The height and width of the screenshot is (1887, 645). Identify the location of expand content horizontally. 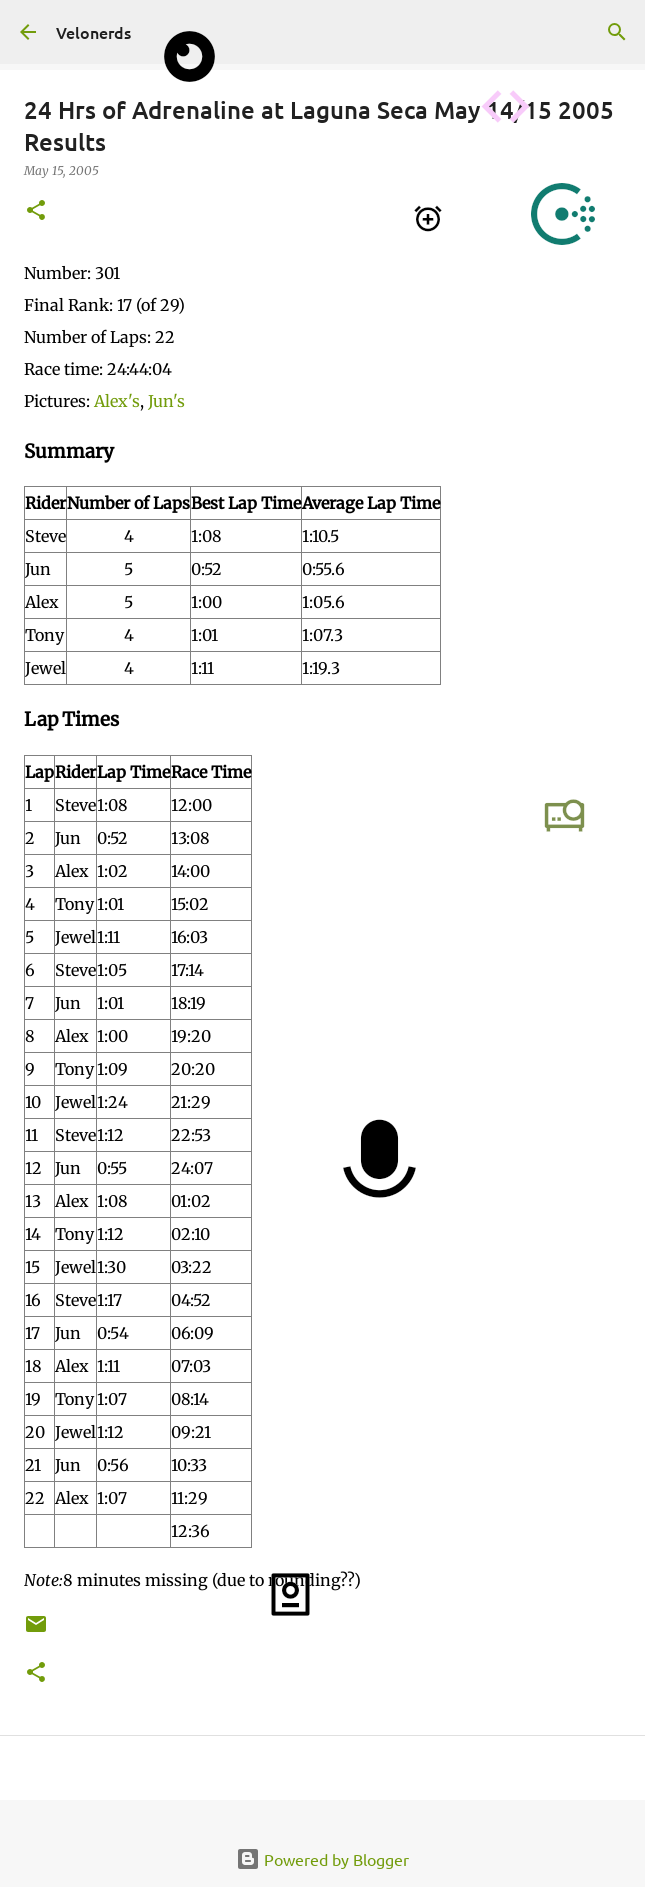
(505, 106).